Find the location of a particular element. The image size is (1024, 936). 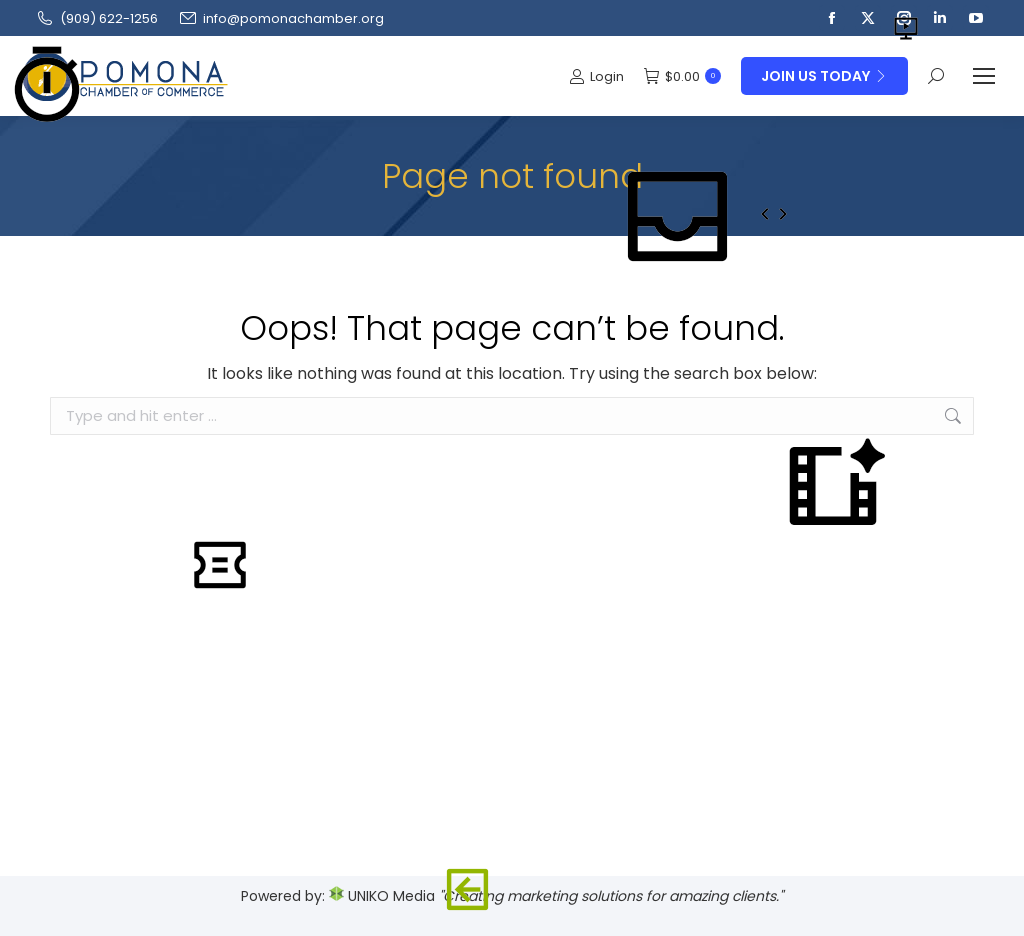

start a slideshow presentation is located at coordinates (906, 28).